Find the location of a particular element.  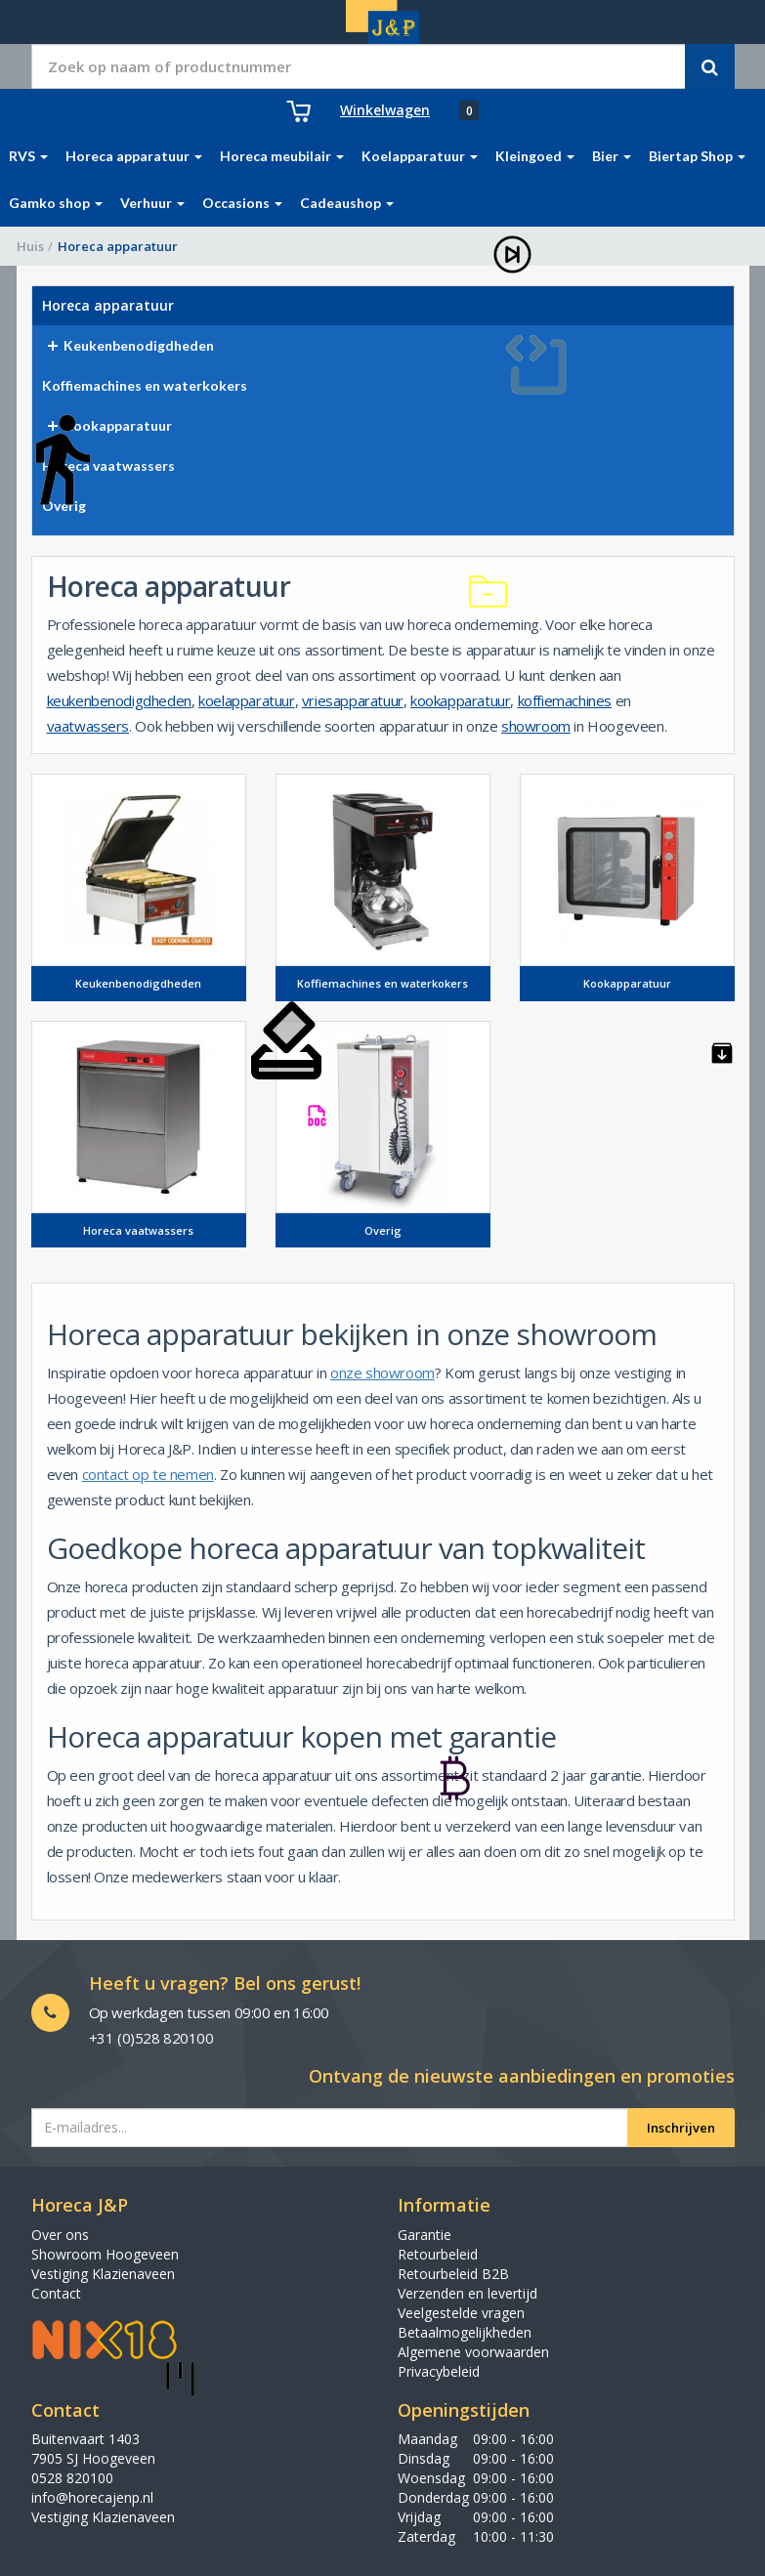

cast your vote or submit a ballot is located at coordinates (286, 1040).